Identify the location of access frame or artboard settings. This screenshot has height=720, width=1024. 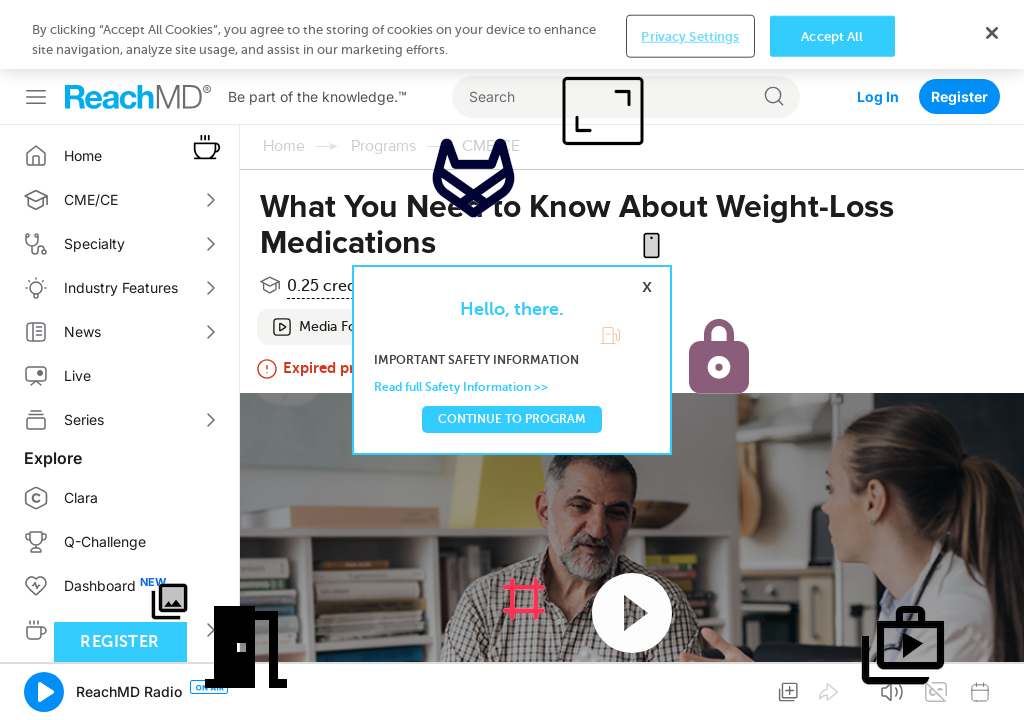
(524, 599).